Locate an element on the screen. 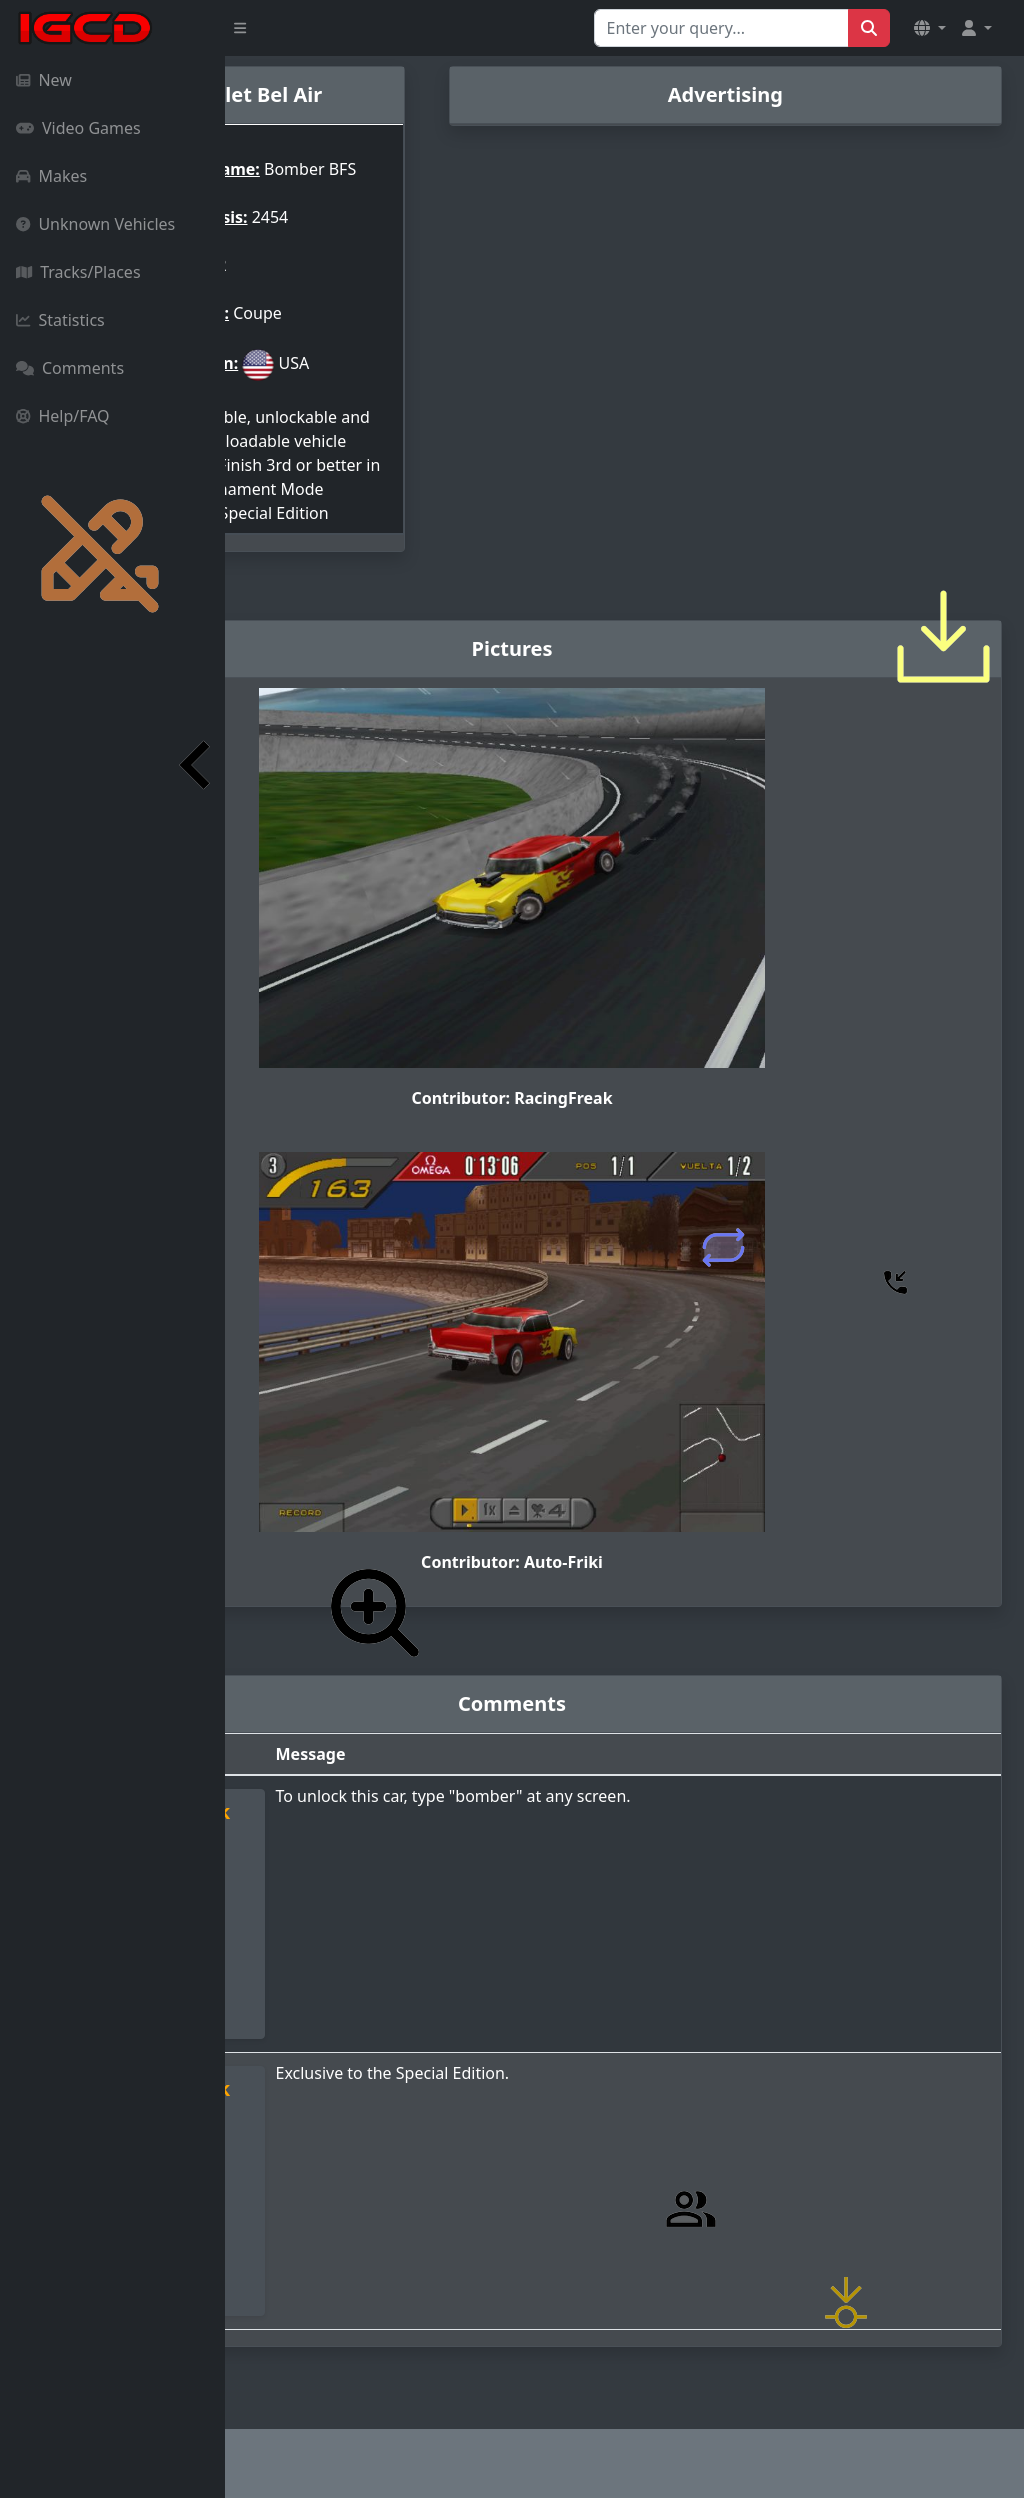 This screenshot has width=1024, height=2498. download a file is located at coordinates (943, 640).